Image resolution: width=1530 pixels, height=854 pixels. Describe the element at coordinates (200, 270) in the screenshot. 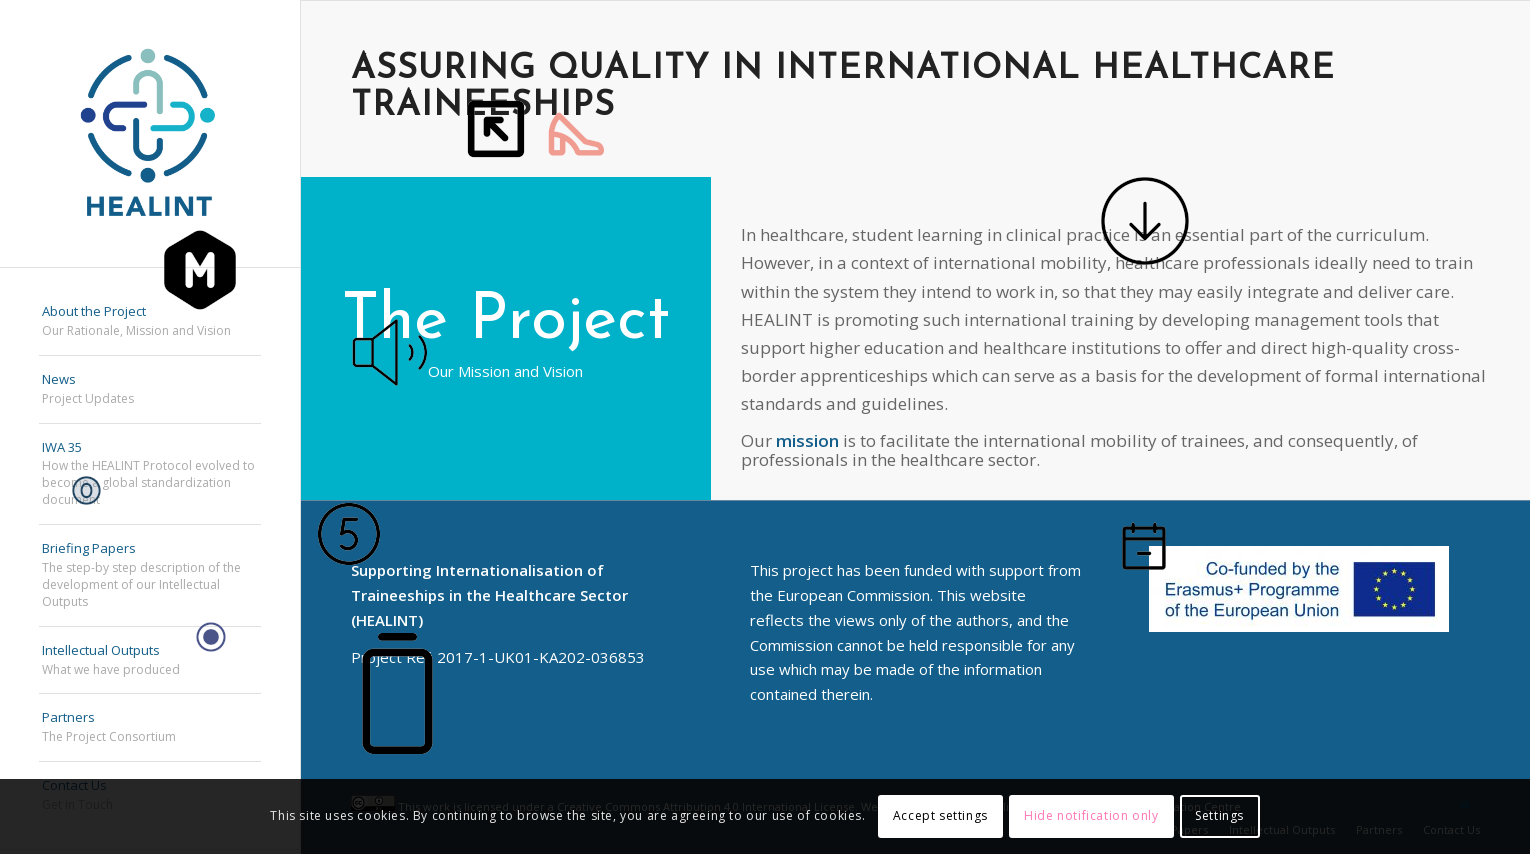

I see `indicates a metro or transit-related feature` at that location.